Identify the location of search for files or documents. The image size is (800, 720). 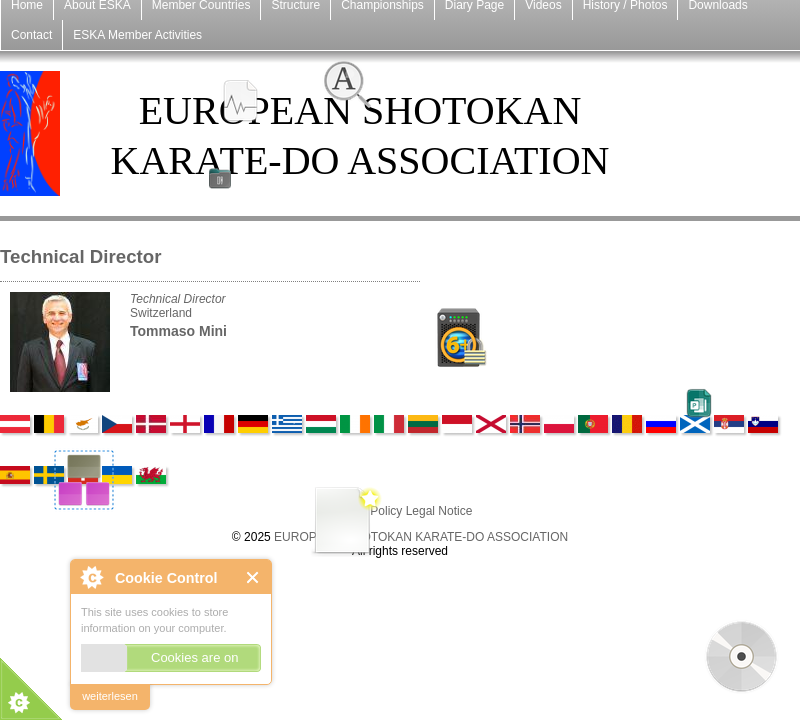
(347, 84).